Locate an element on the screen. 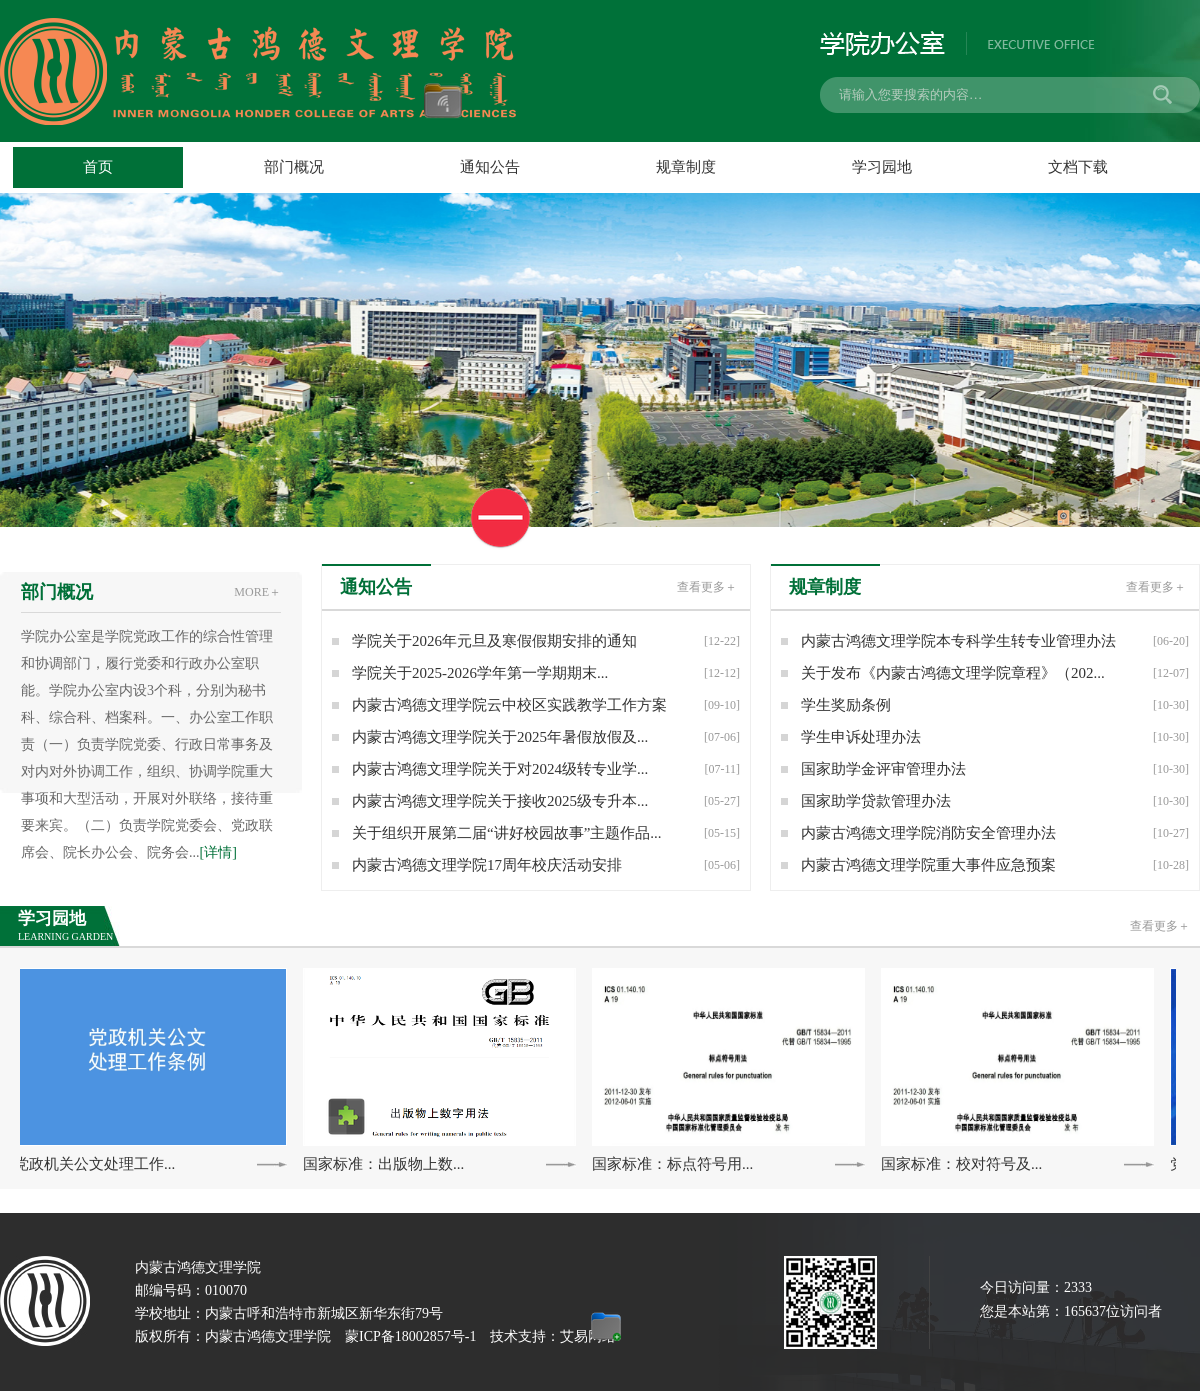  create a new folder is located at coordinates (606, 1326).